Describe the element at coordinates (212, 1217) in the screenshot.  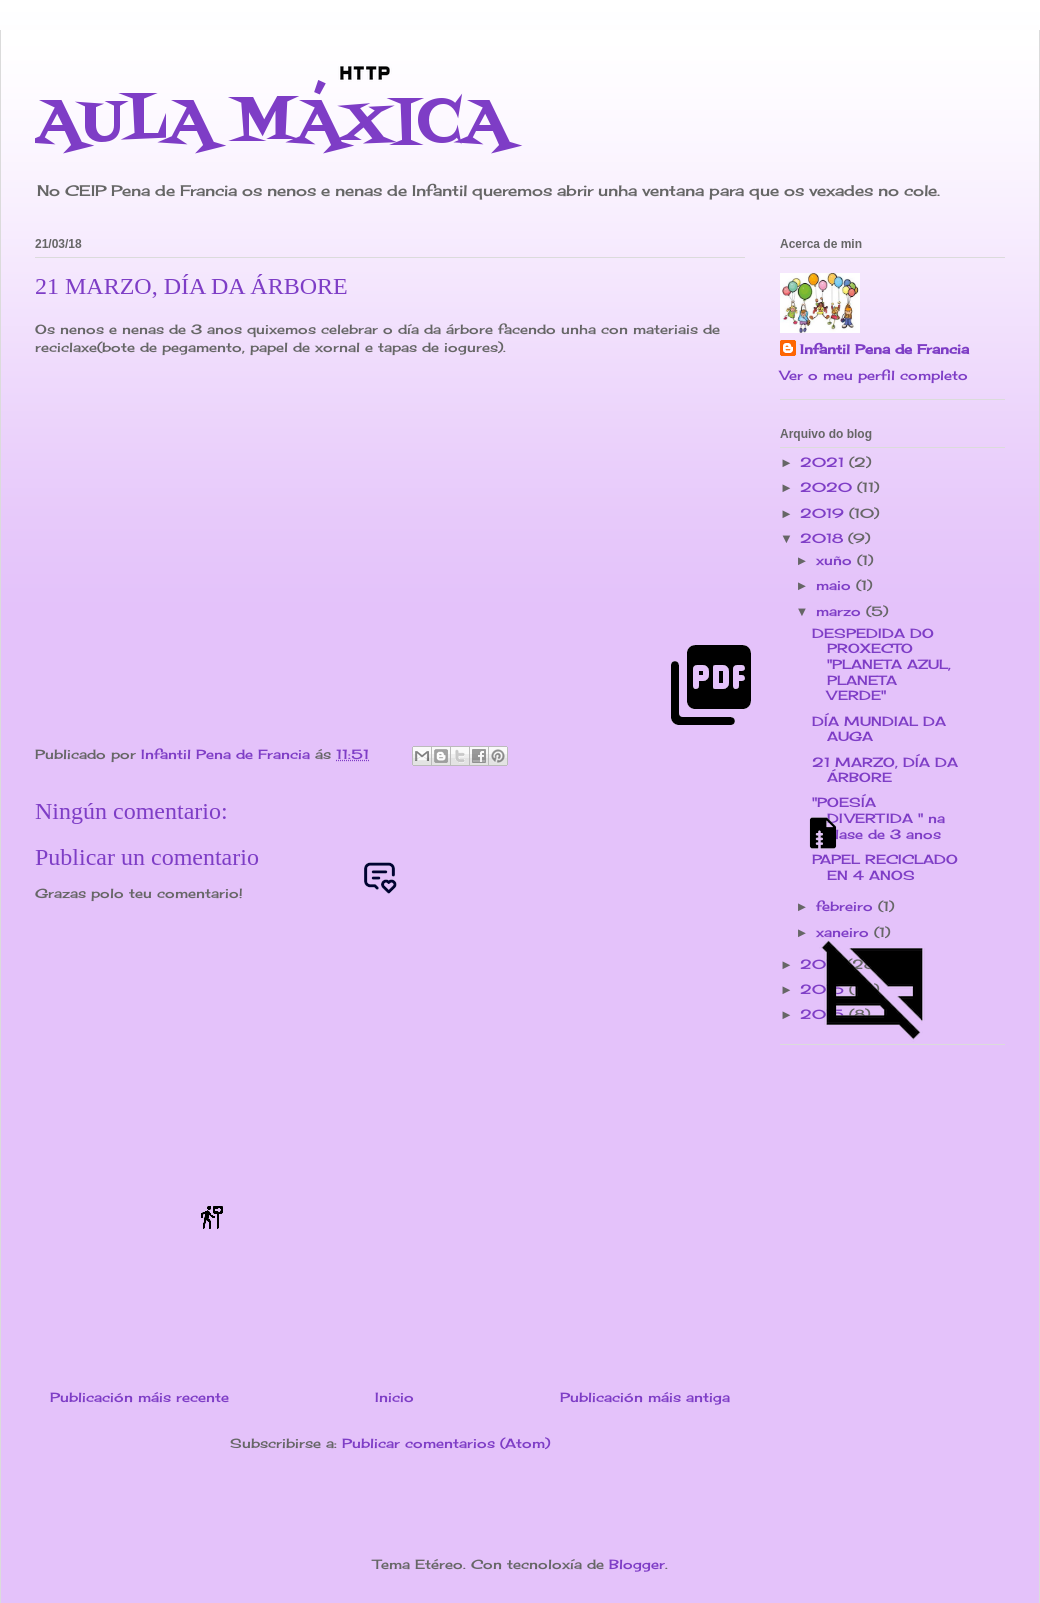
I see `follow directions or navigation signs` at that location.